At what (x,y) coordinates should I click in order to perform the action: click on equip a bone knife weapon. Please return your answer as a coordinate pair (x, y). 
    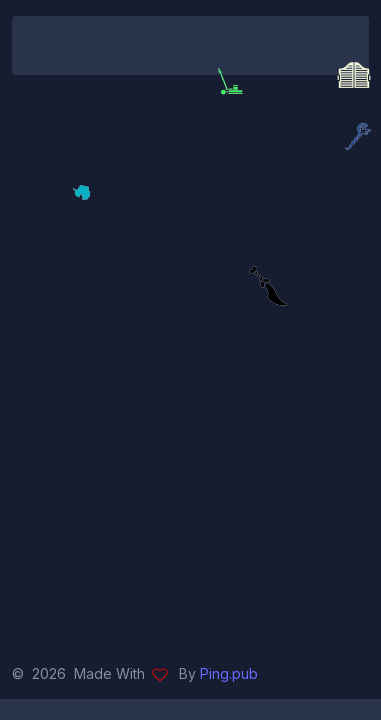
    Looking at the image, I should click on (269, 286).